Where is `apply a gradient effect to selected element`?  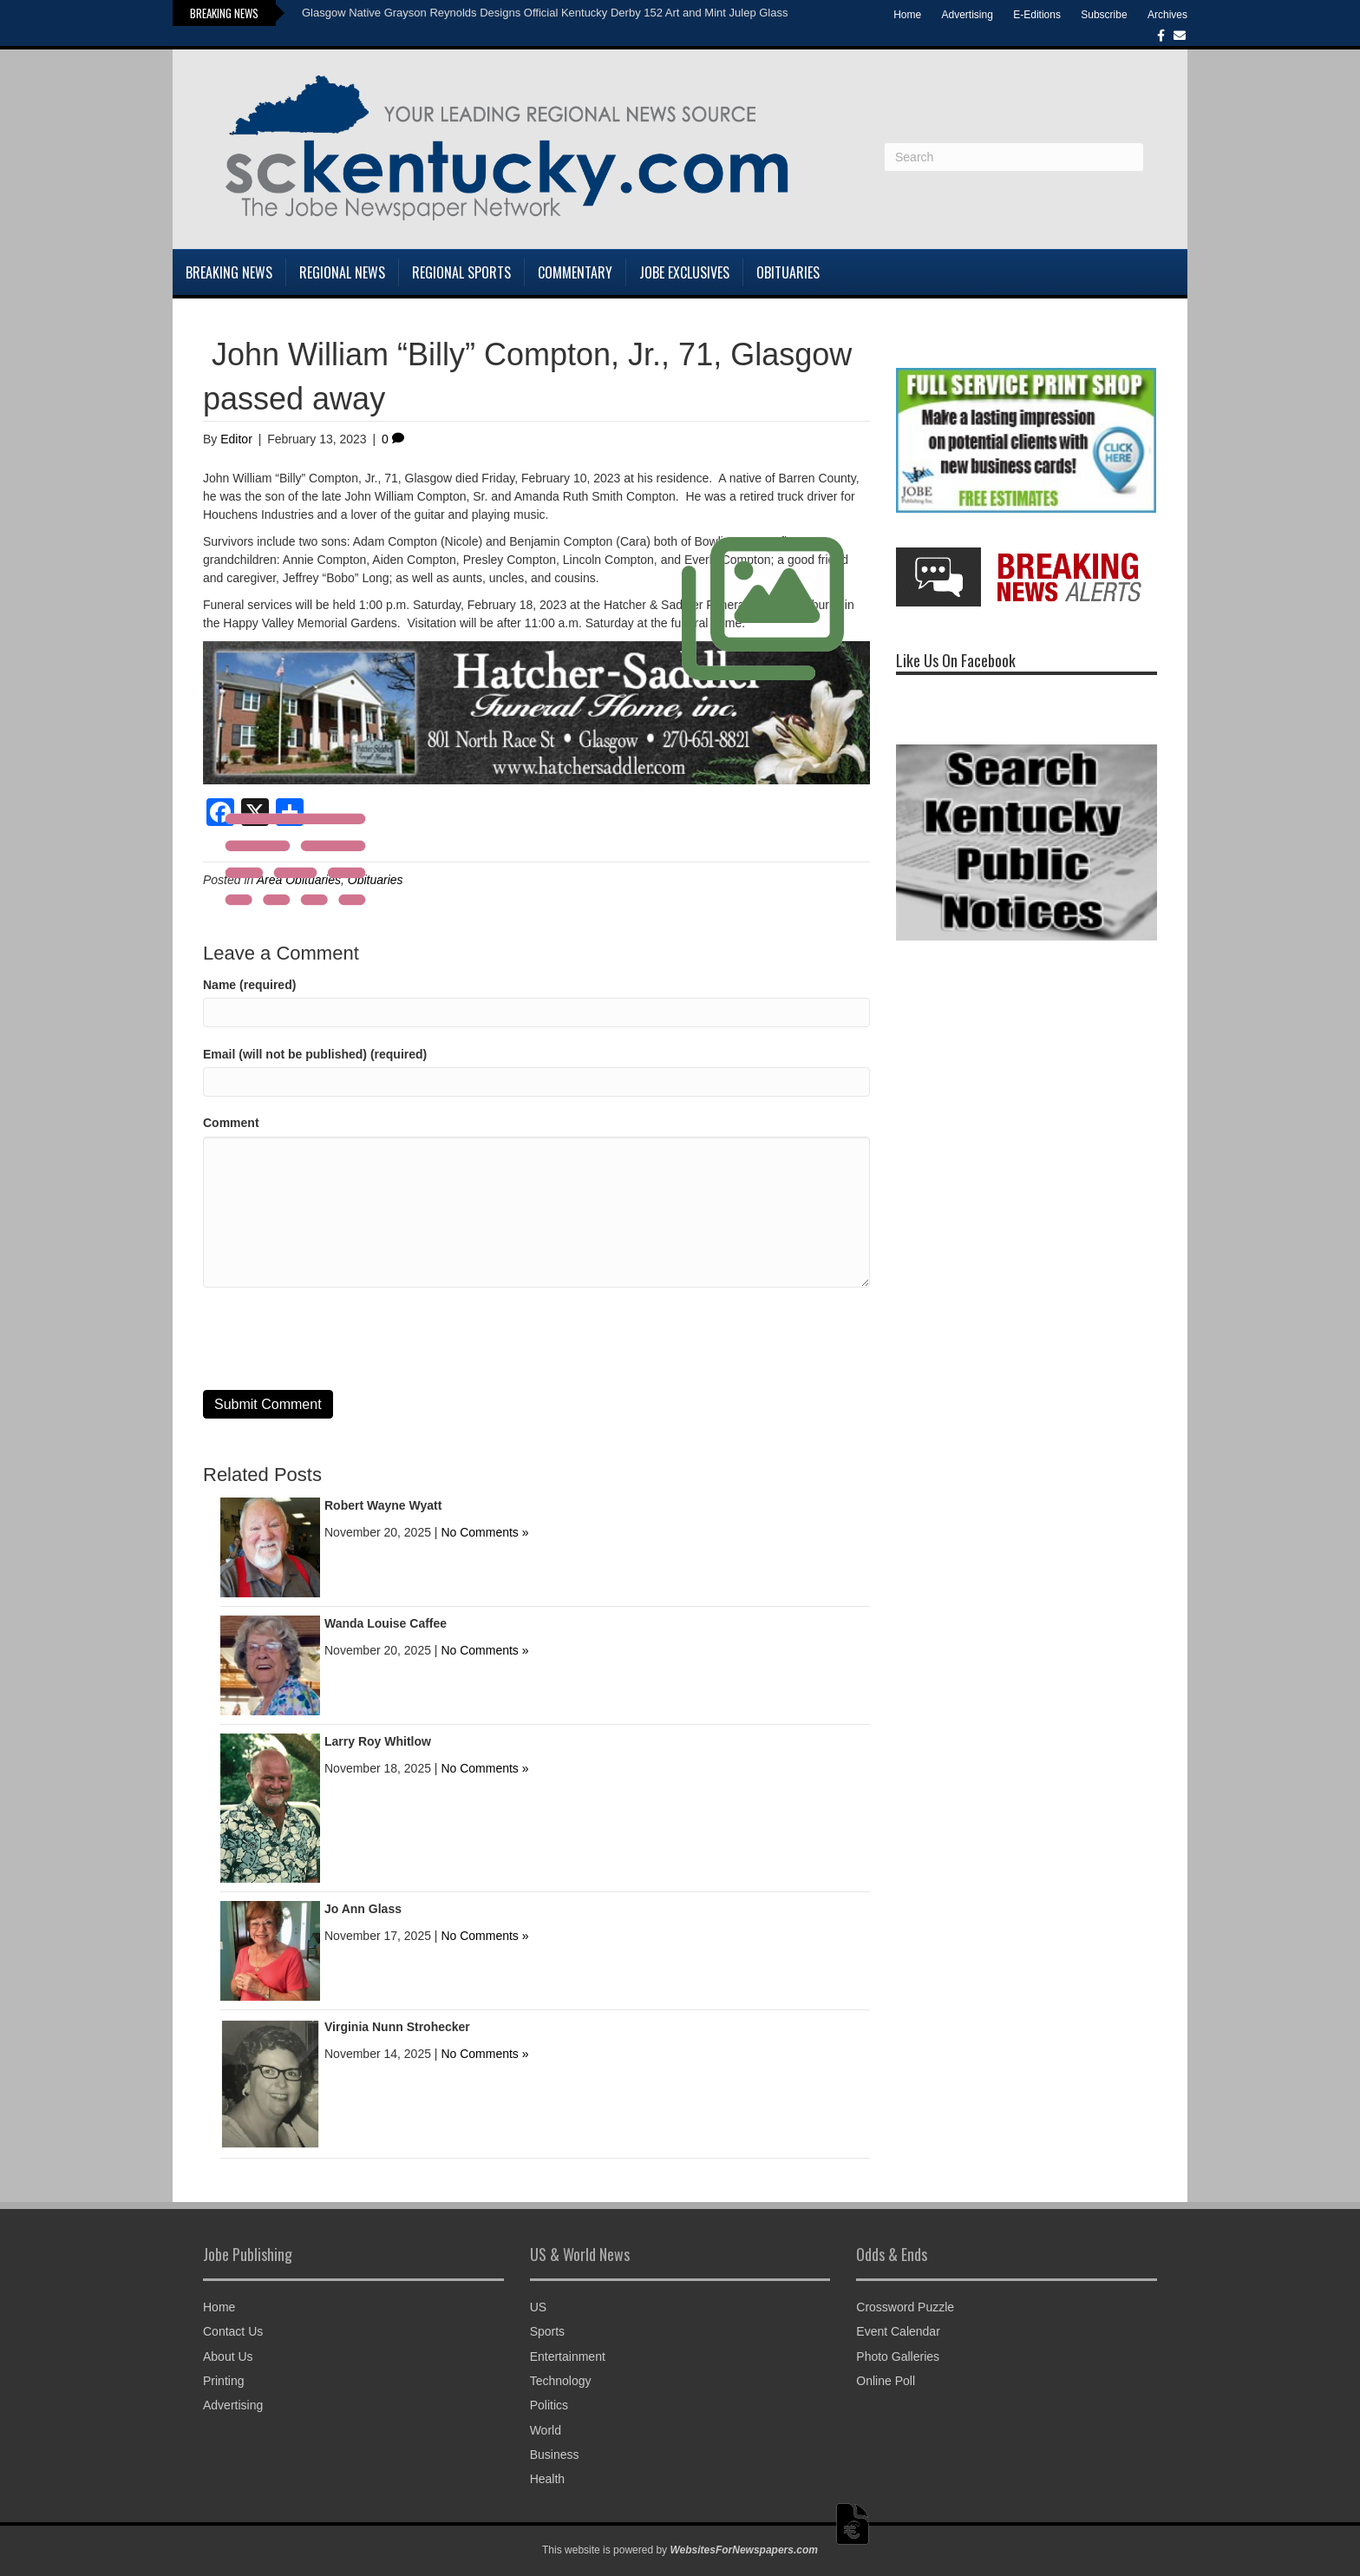
apply a gradient effect to selected element is located at coordinates (295, 862).